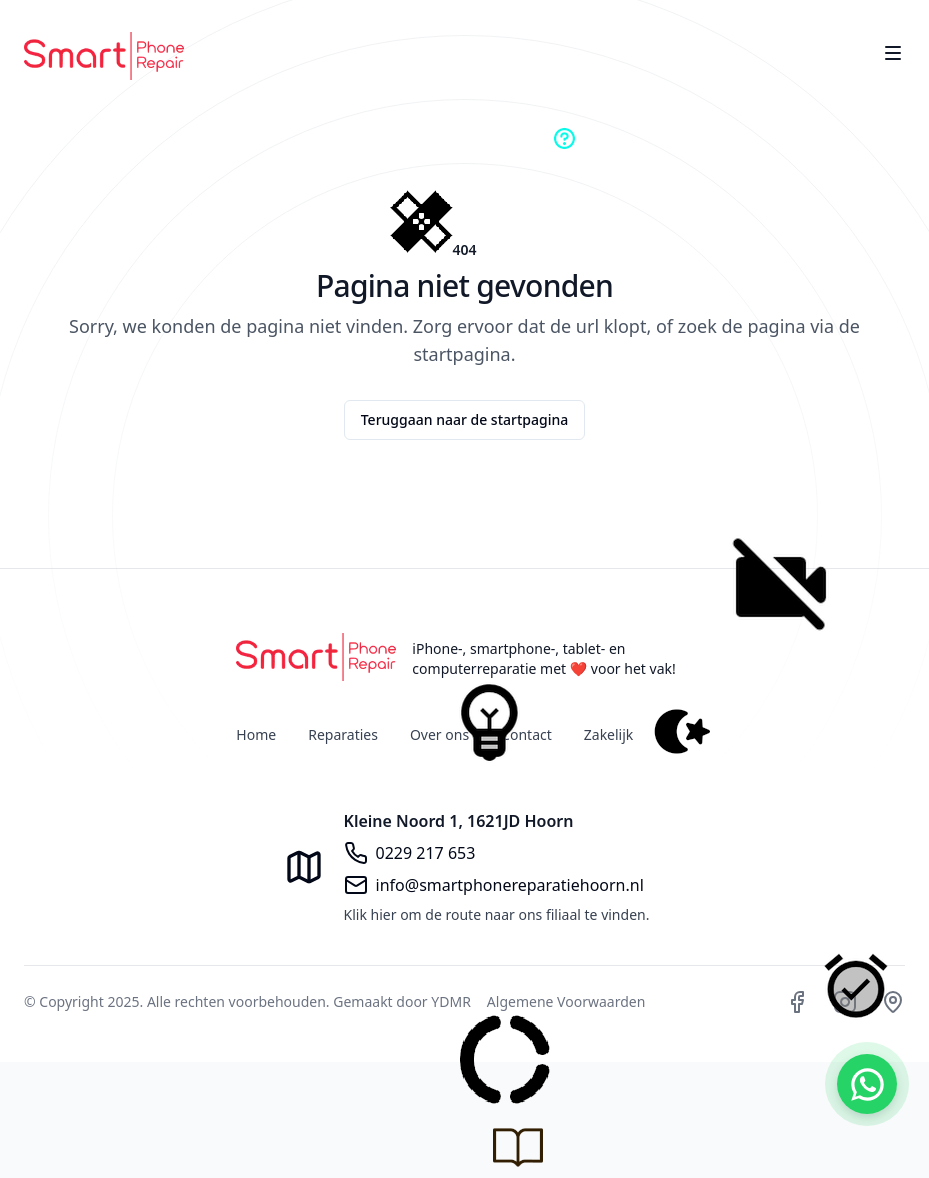 The image size is (929, 1178). What do you see at coordinates (564, 138) in the screenshot?
I see `access help or FAQ section` at bounding box center [564, 138].